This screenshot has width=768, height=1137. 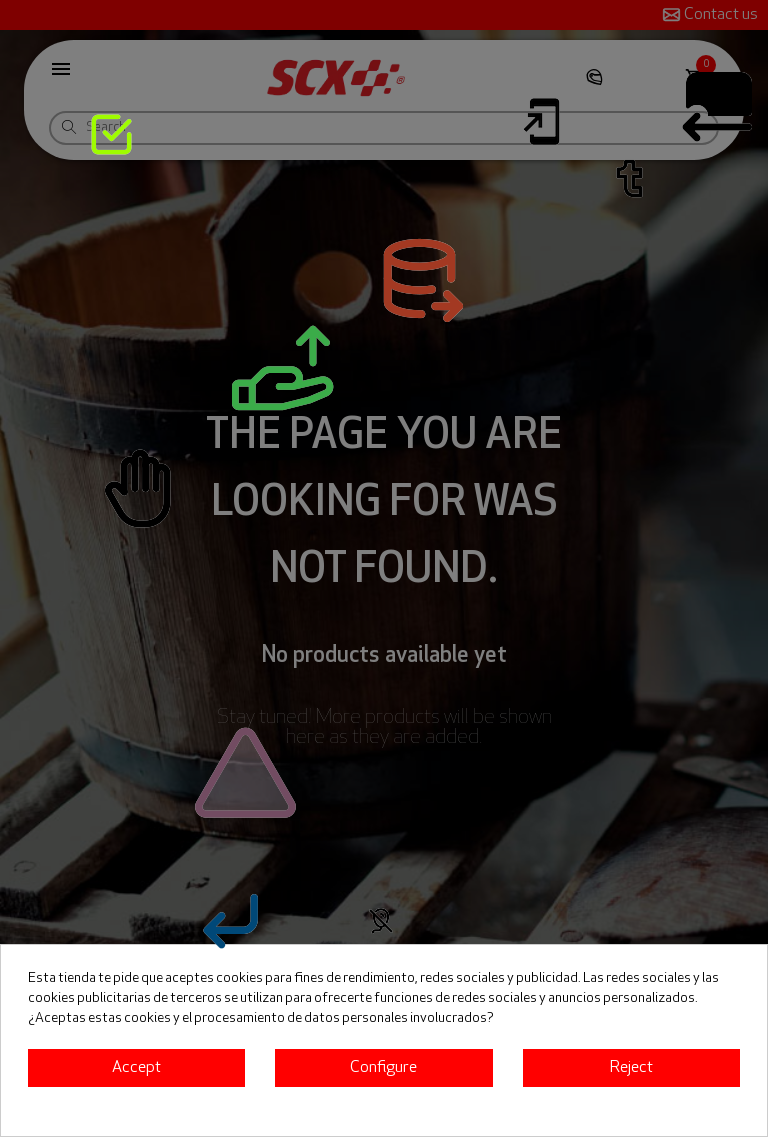 What do you see at coordinates (629, 178) in the screenshot?
I see `open tumblr app` at bounding box center [629, 178].